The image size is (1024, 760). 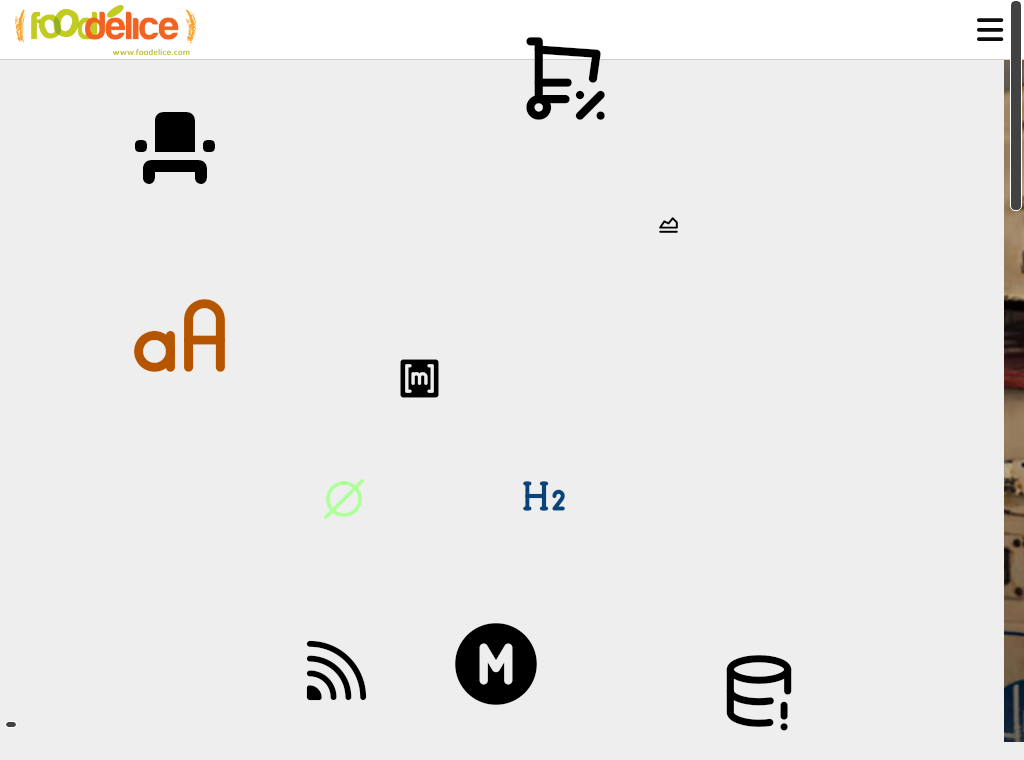 I want to click on toggle between uppercase and lowercase text, so click(x=179, y=335).